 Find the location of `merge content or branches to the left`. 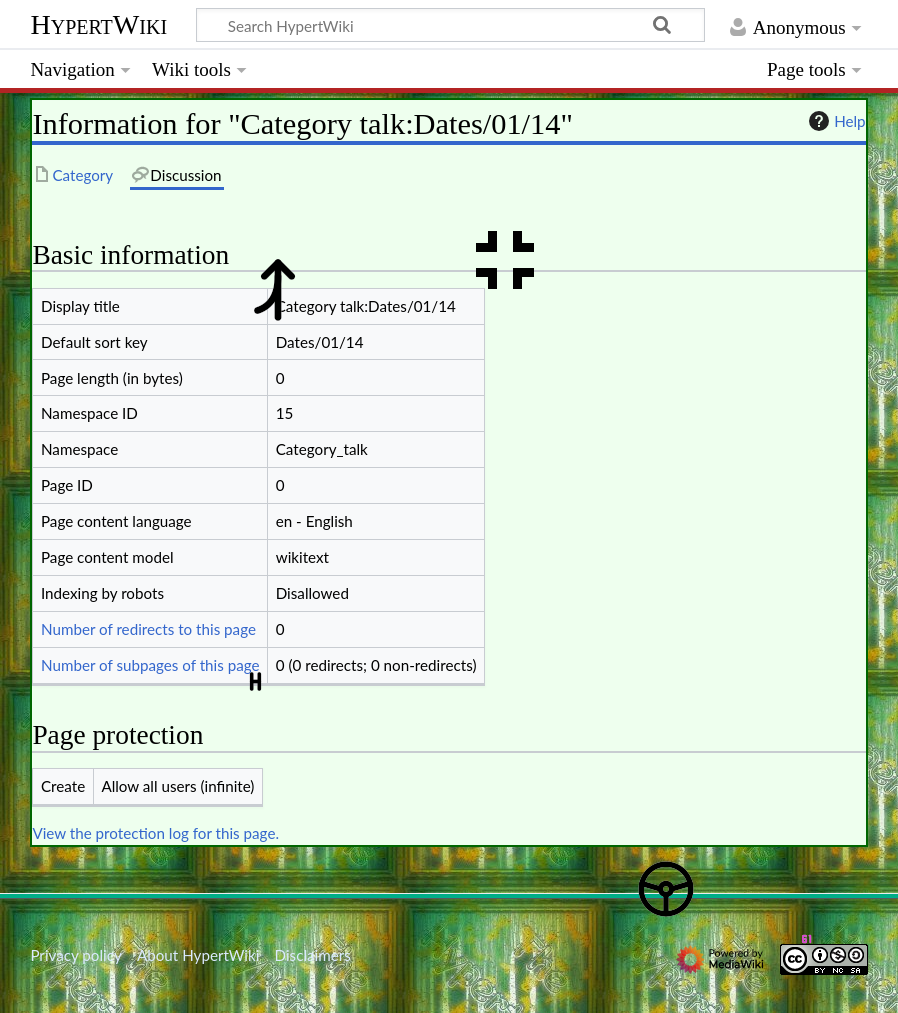

merge content or branches to the left is located at coordinates (278, 290).